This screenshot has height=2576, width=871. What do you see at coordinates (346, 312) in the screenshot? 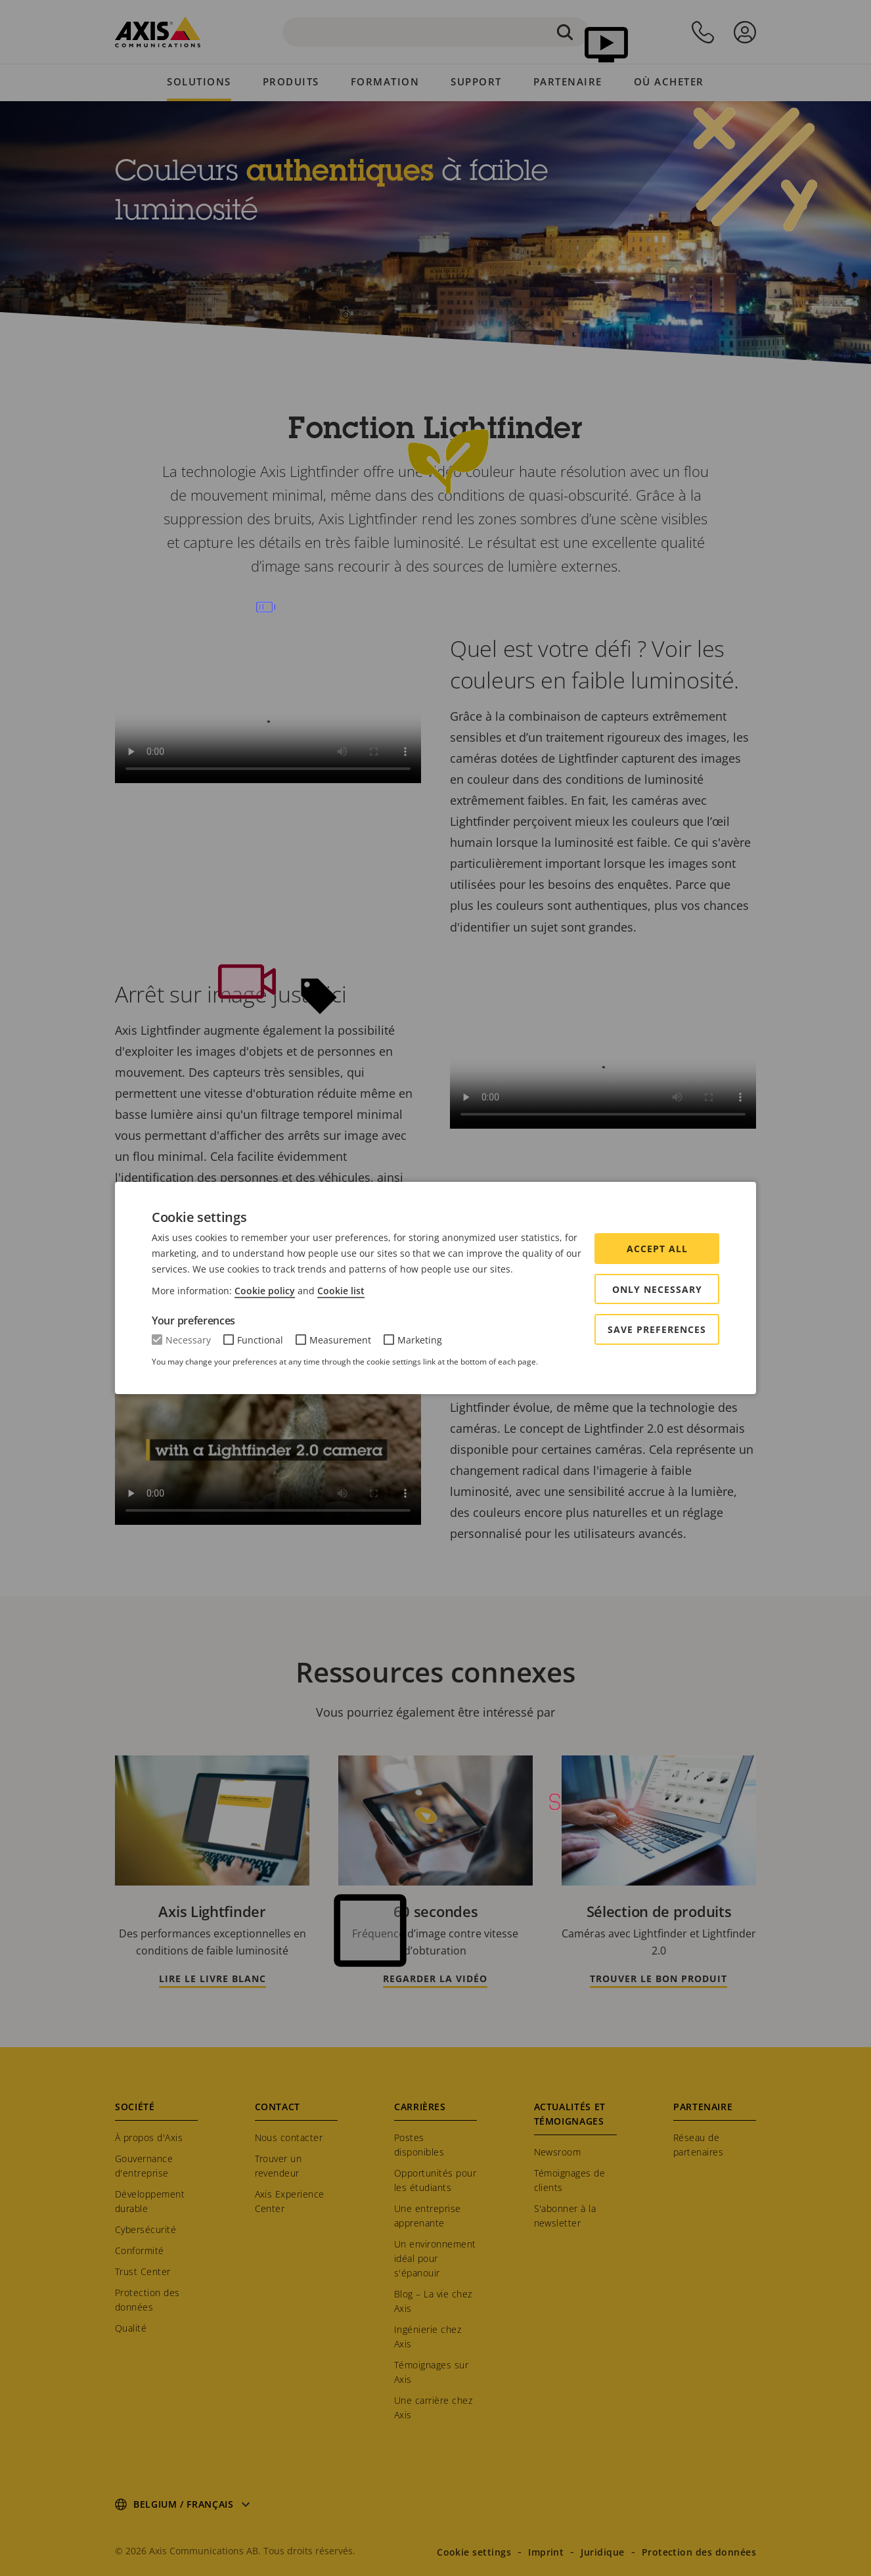
I see `select genderqueer as gender identity` at bounding box center [346, 312].